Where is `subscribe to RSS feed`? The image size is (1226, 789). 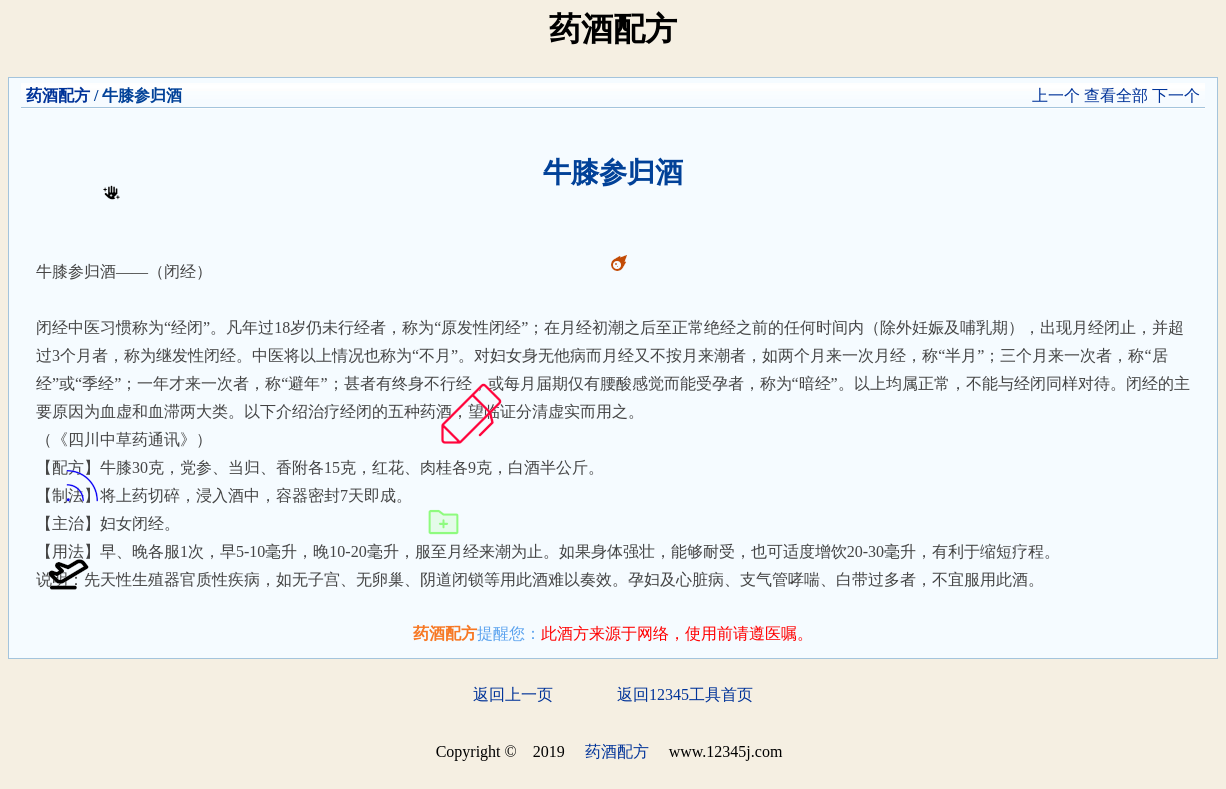
subscribe to RSS feed is located at coordinates (80, 488).